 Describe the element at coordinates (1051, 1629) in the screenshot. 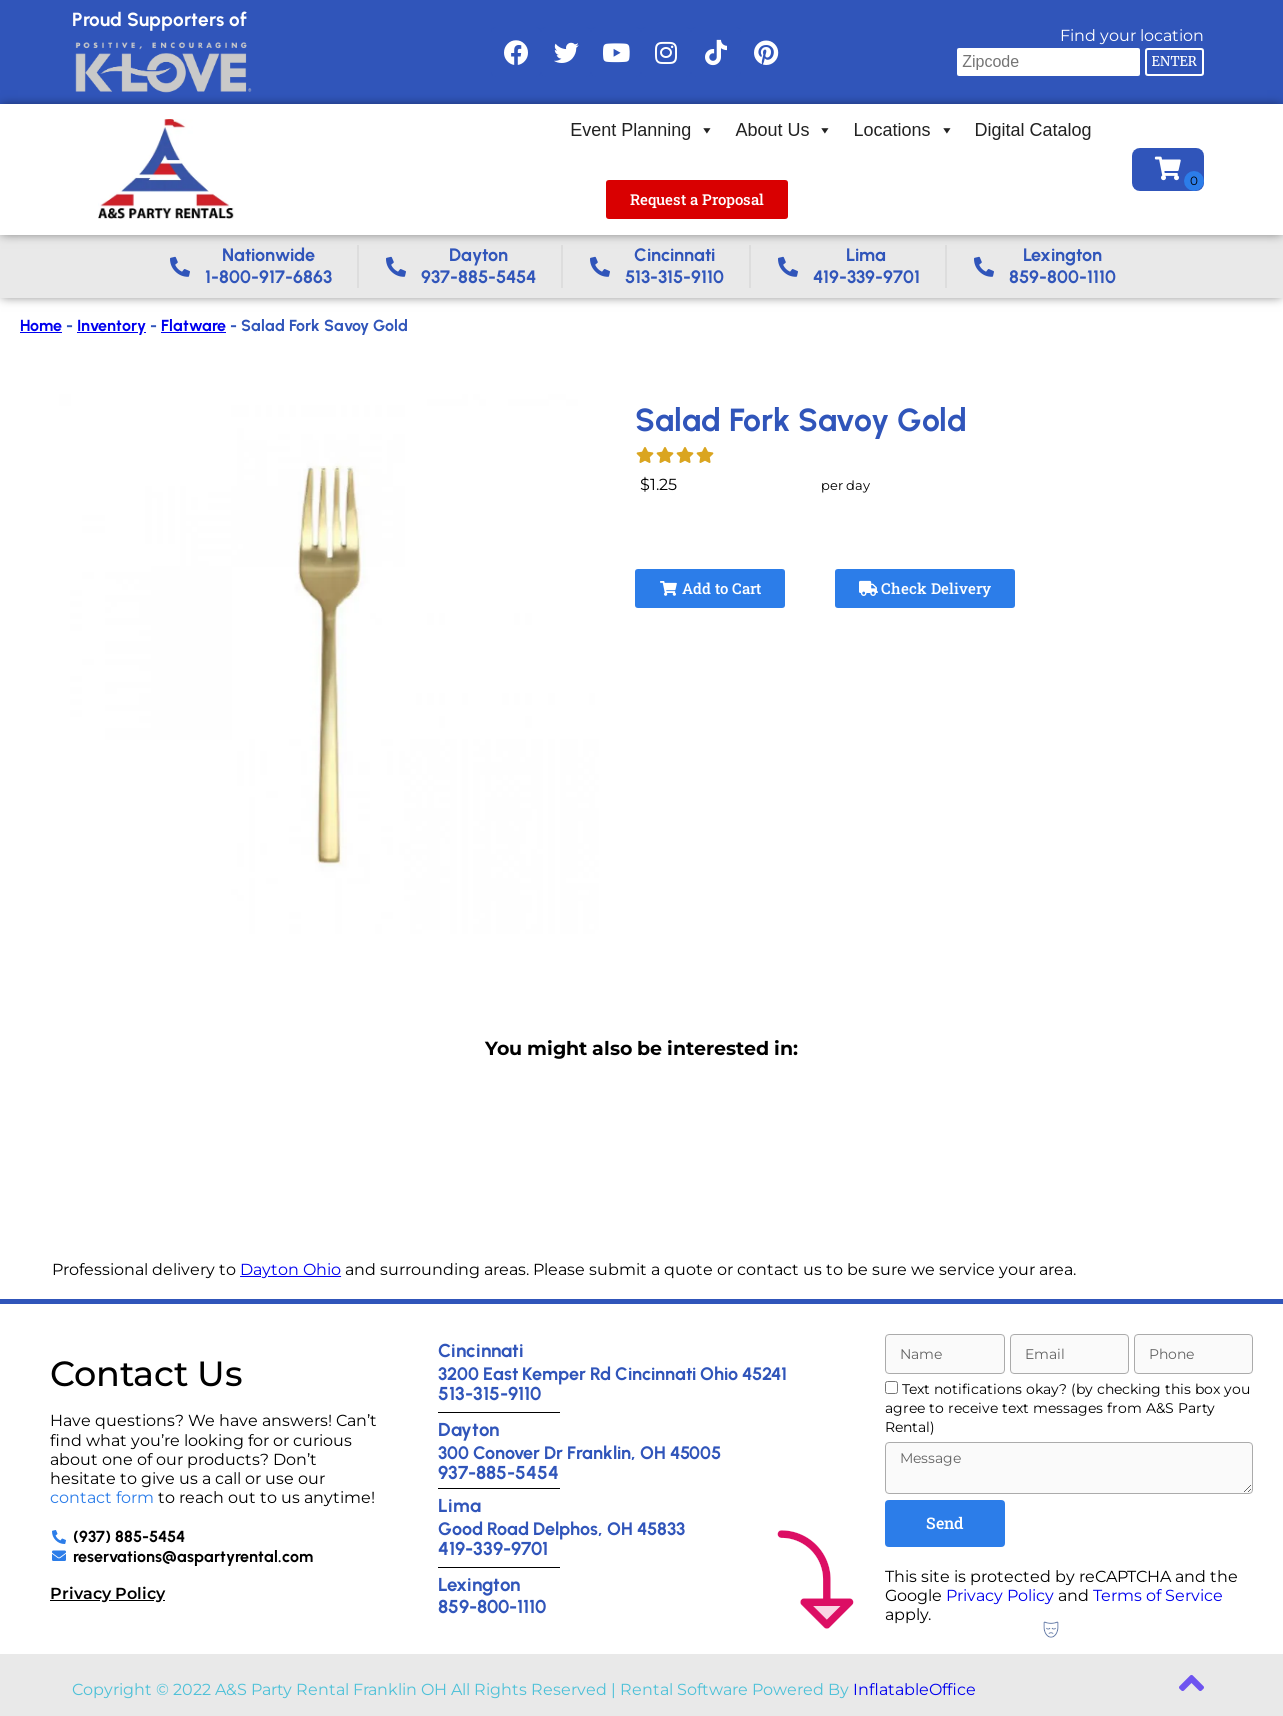

I see `select sad or tragedy theater mask` at that location.